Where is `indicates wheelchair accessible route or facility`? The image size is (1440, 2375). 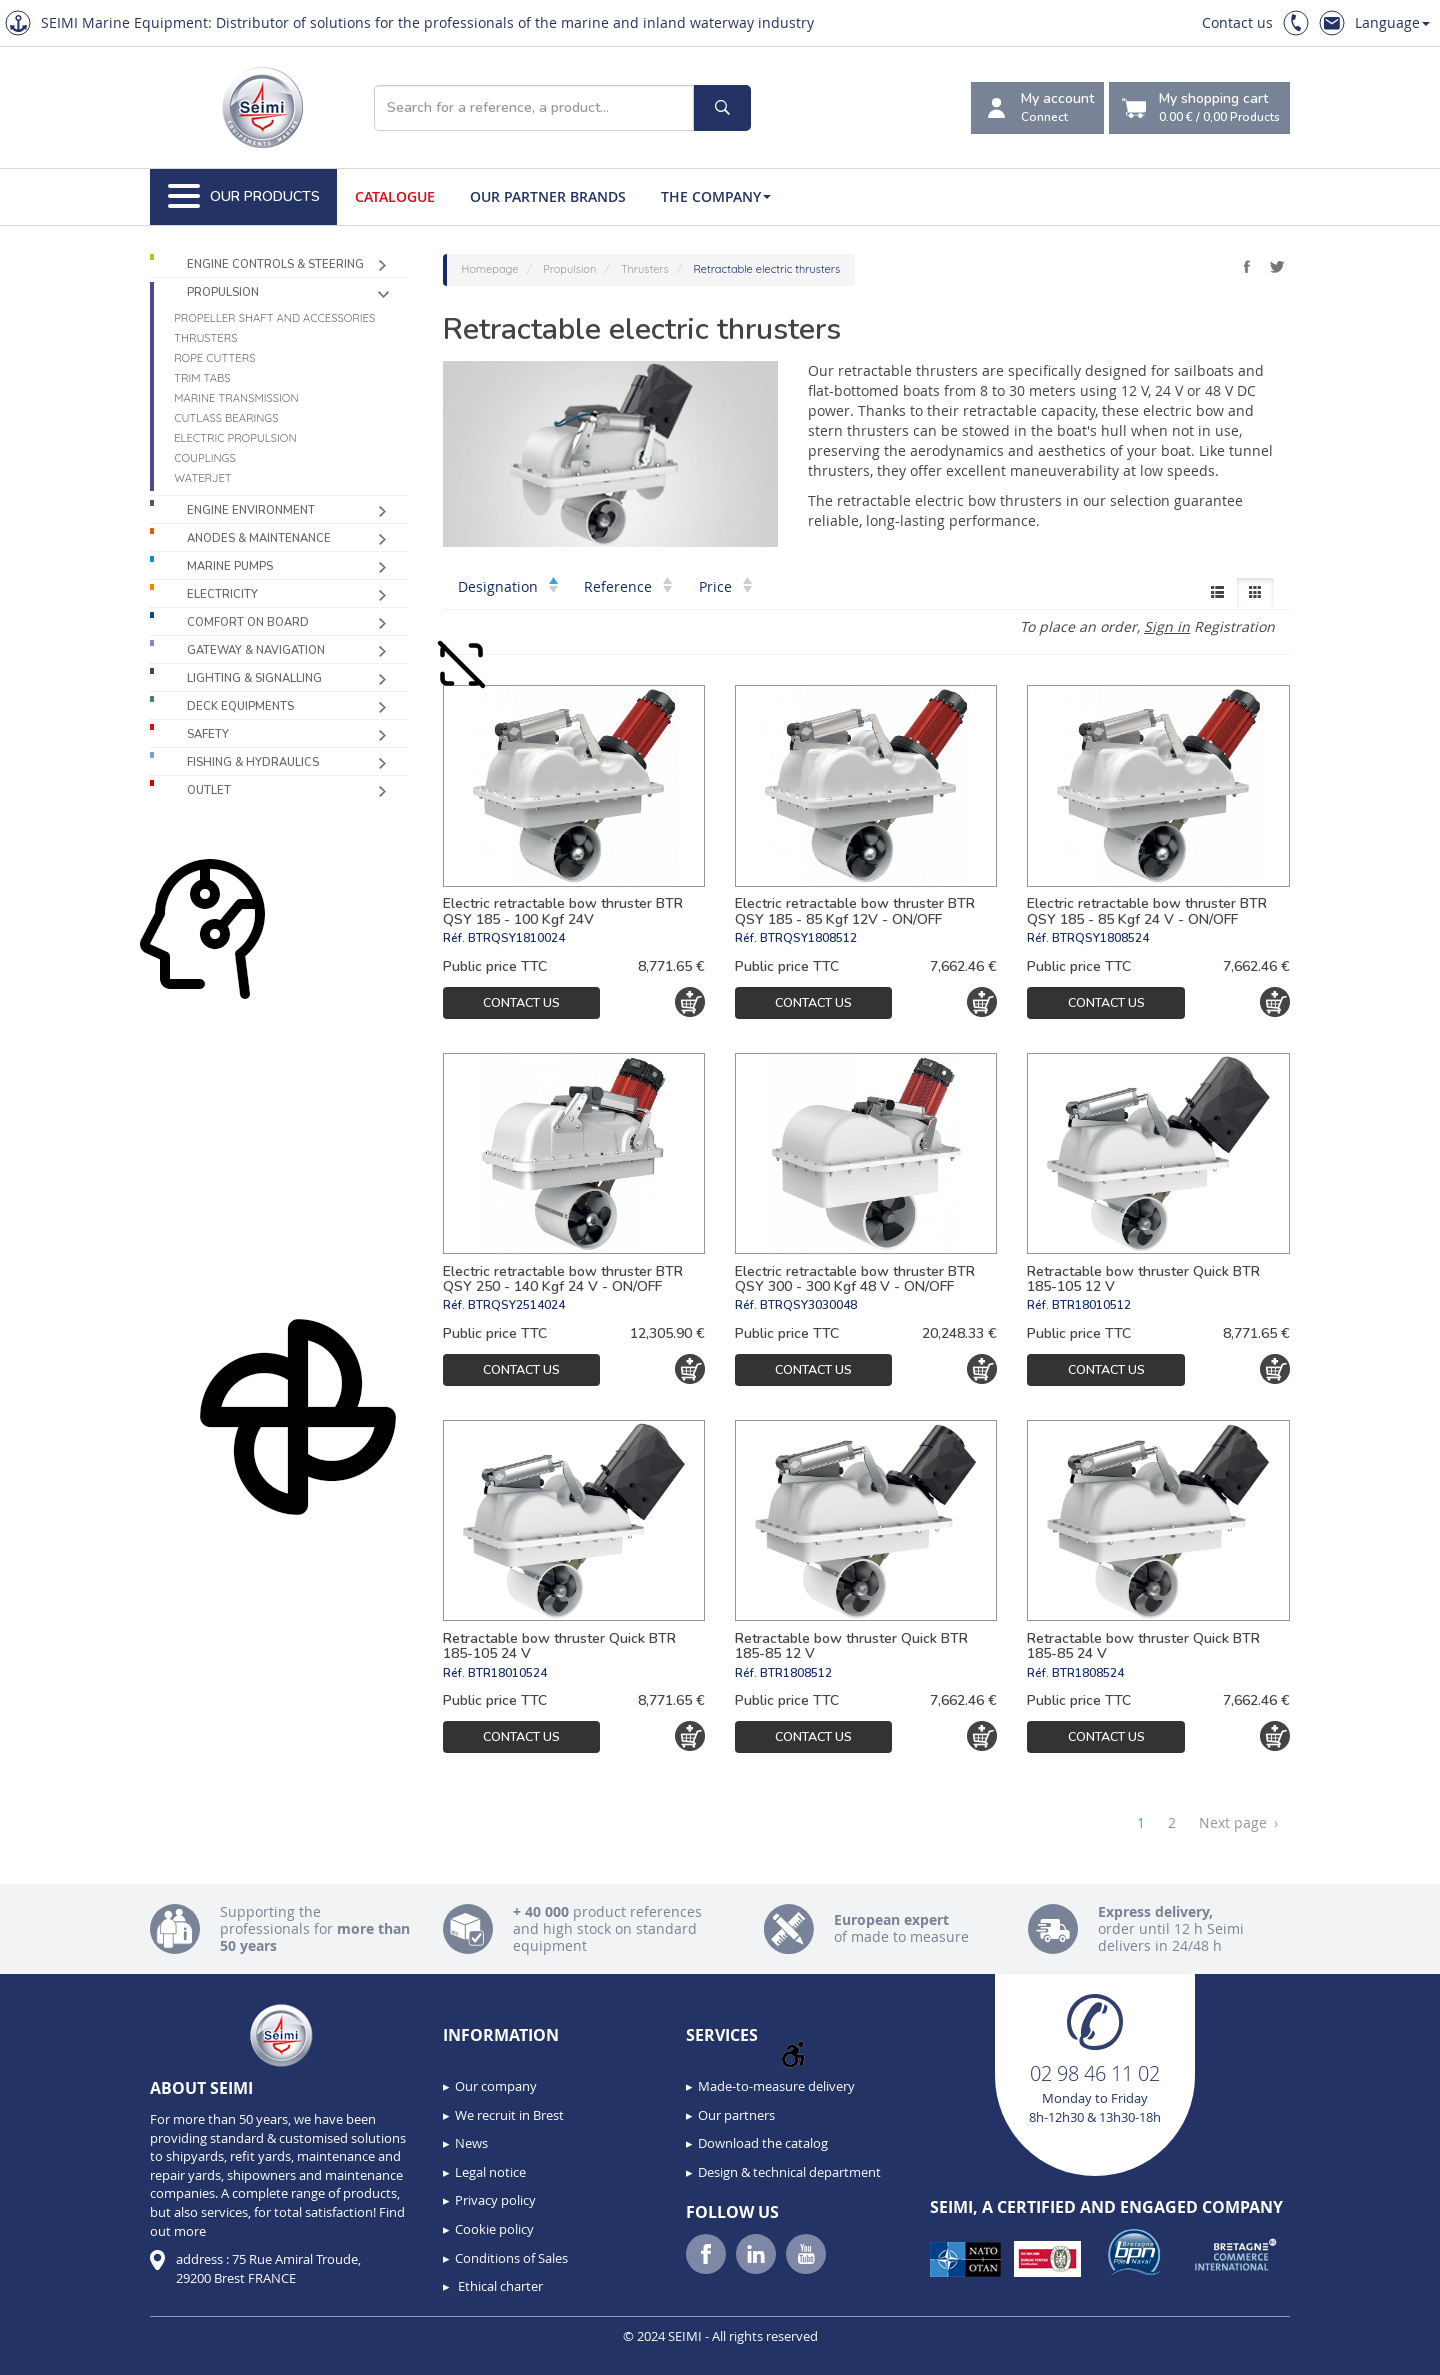
indicates wheelchair accessible route or facility is located at coordinates (793, 2054).